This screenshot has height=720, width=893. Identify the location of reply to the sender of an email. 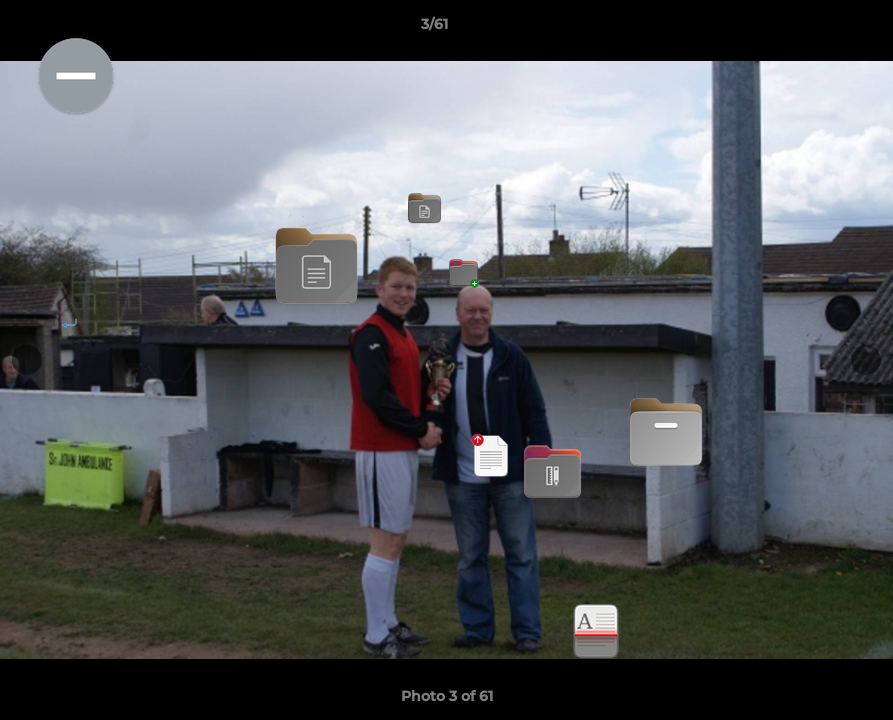
(69, 322).